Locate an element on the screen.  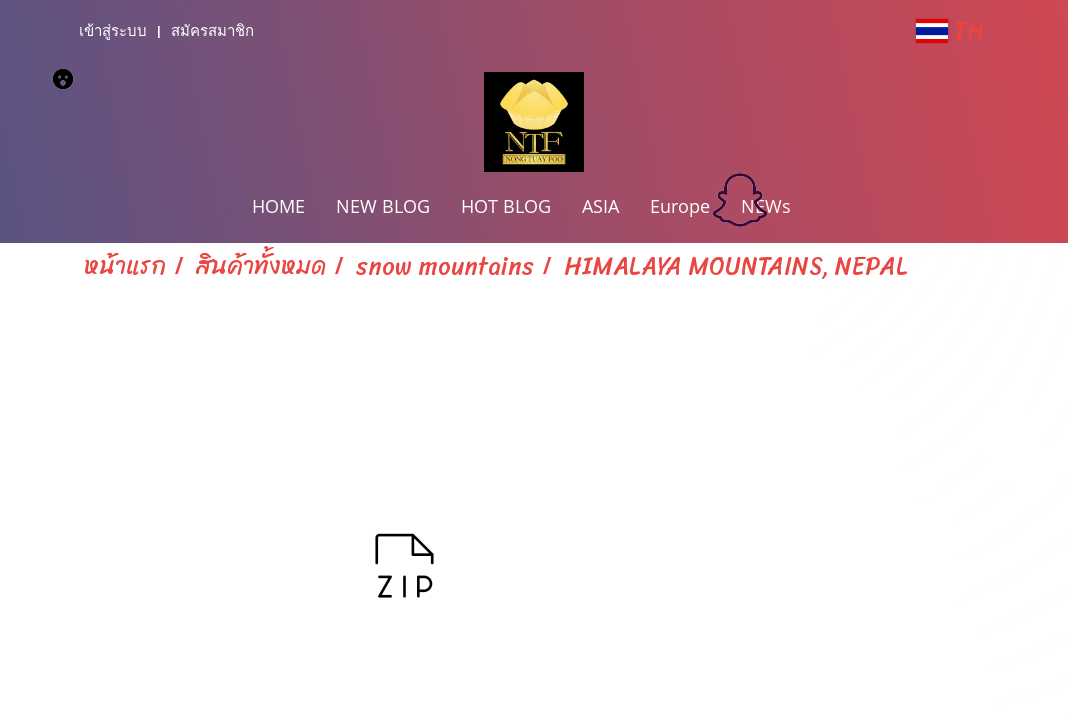
indicates surprising or unexpected content is located at coordinates (63, 79).